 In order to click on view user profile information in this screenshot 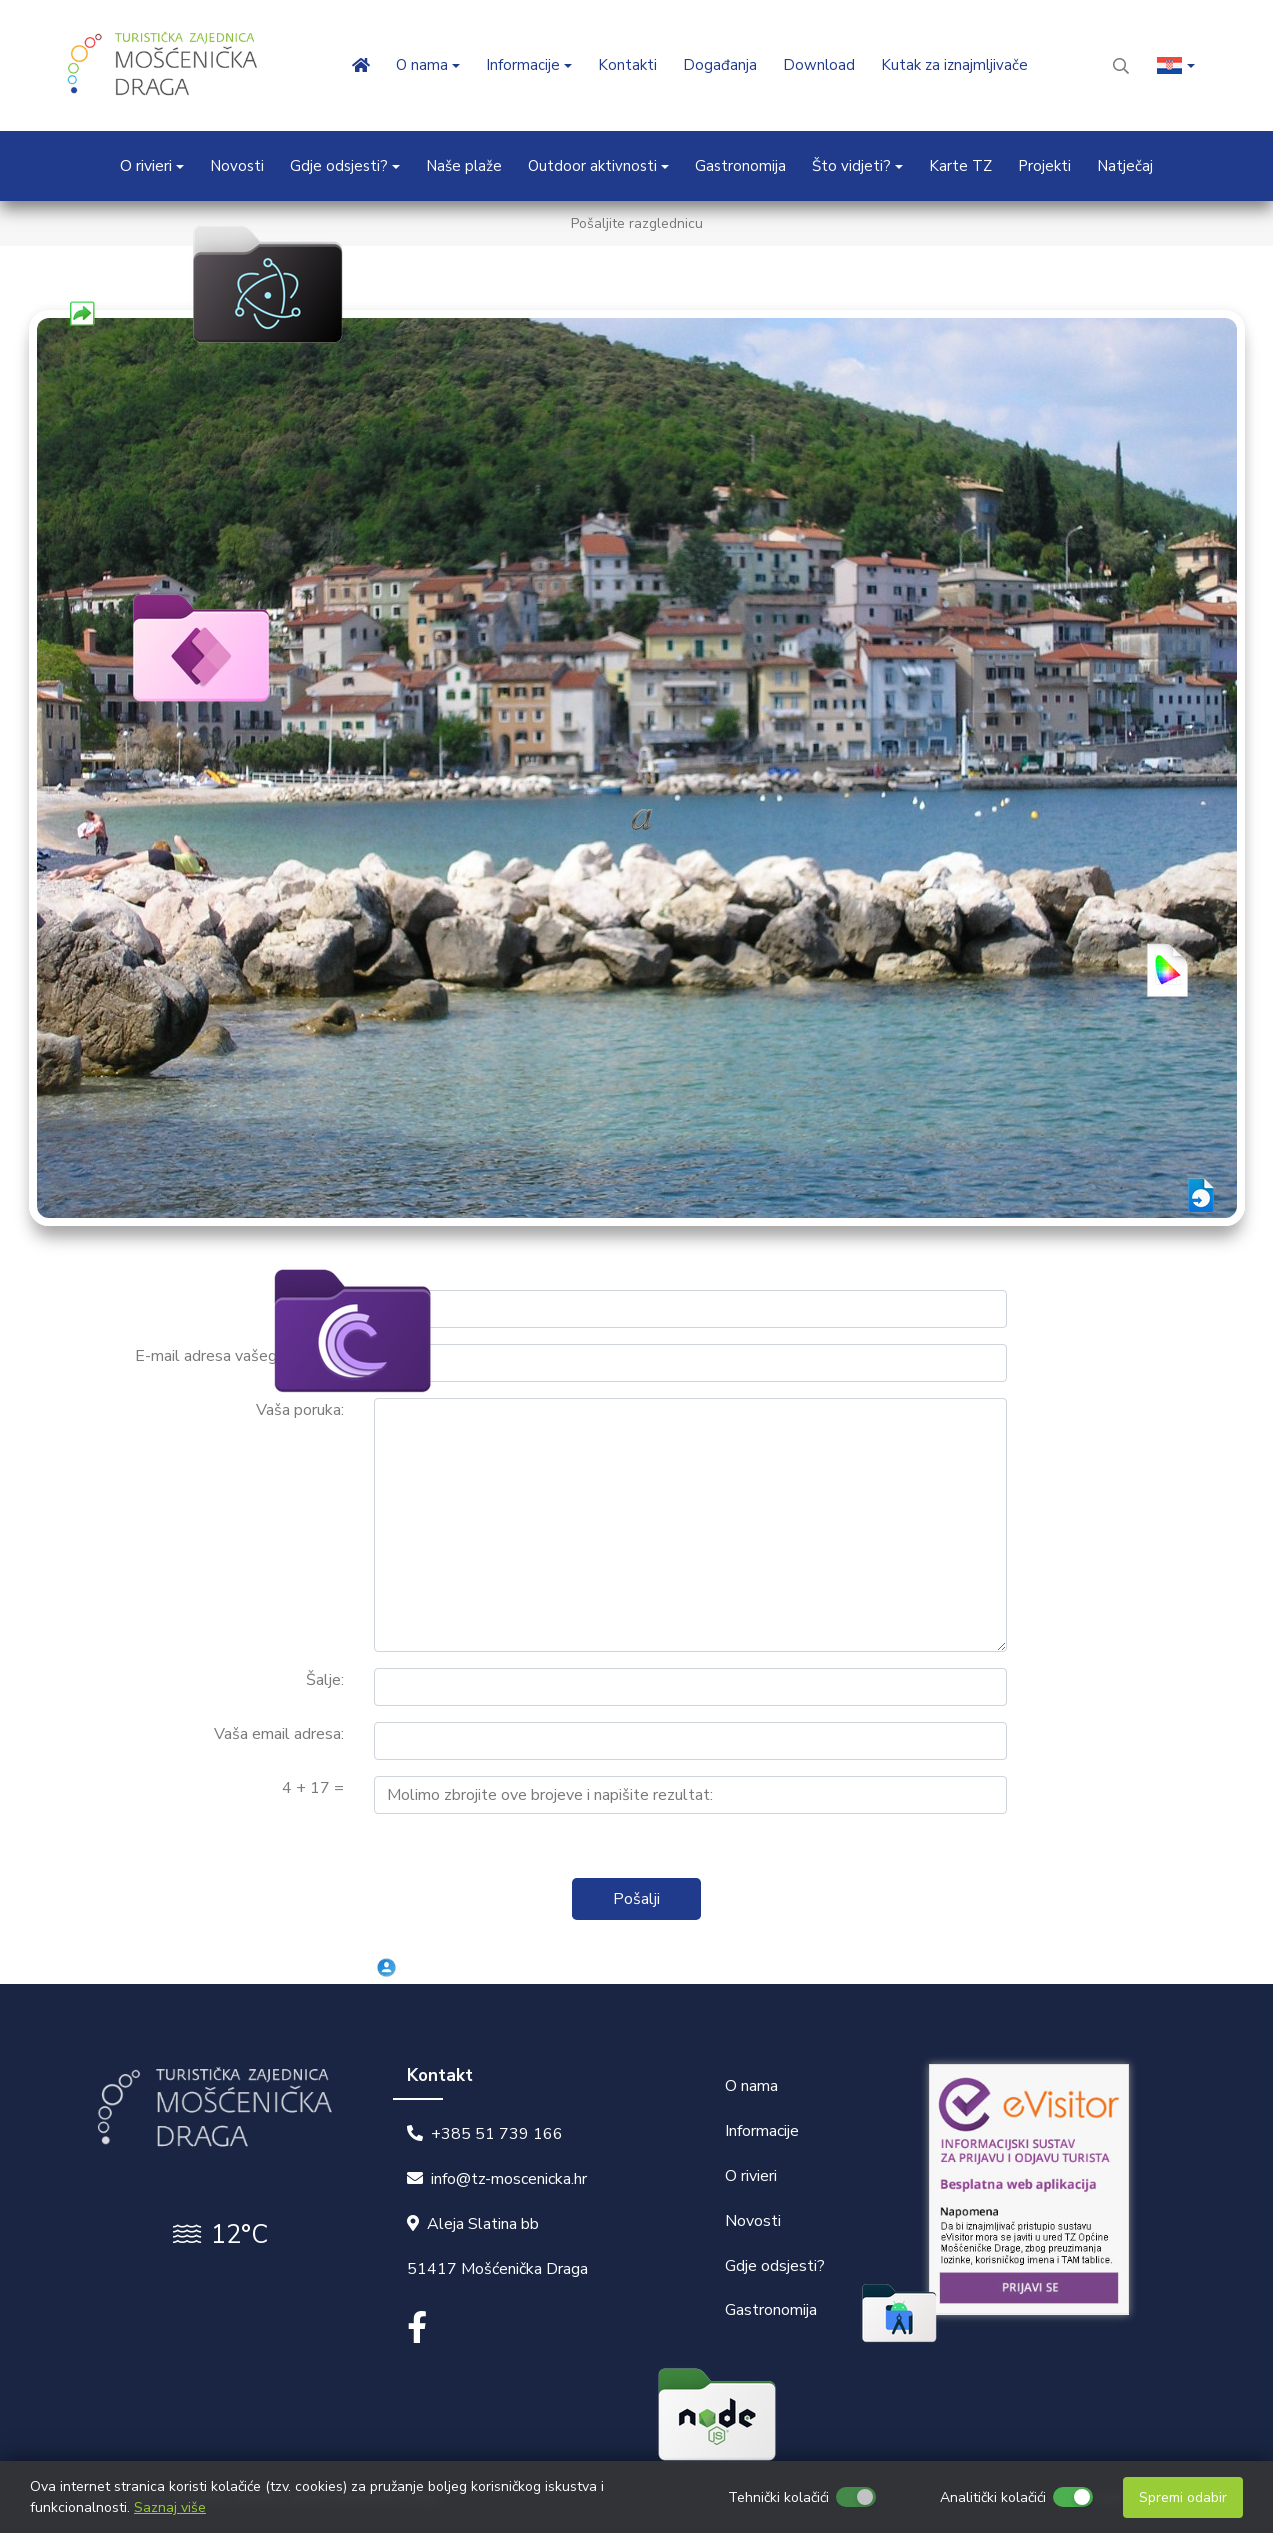, I will do `click(386, 1967)`.